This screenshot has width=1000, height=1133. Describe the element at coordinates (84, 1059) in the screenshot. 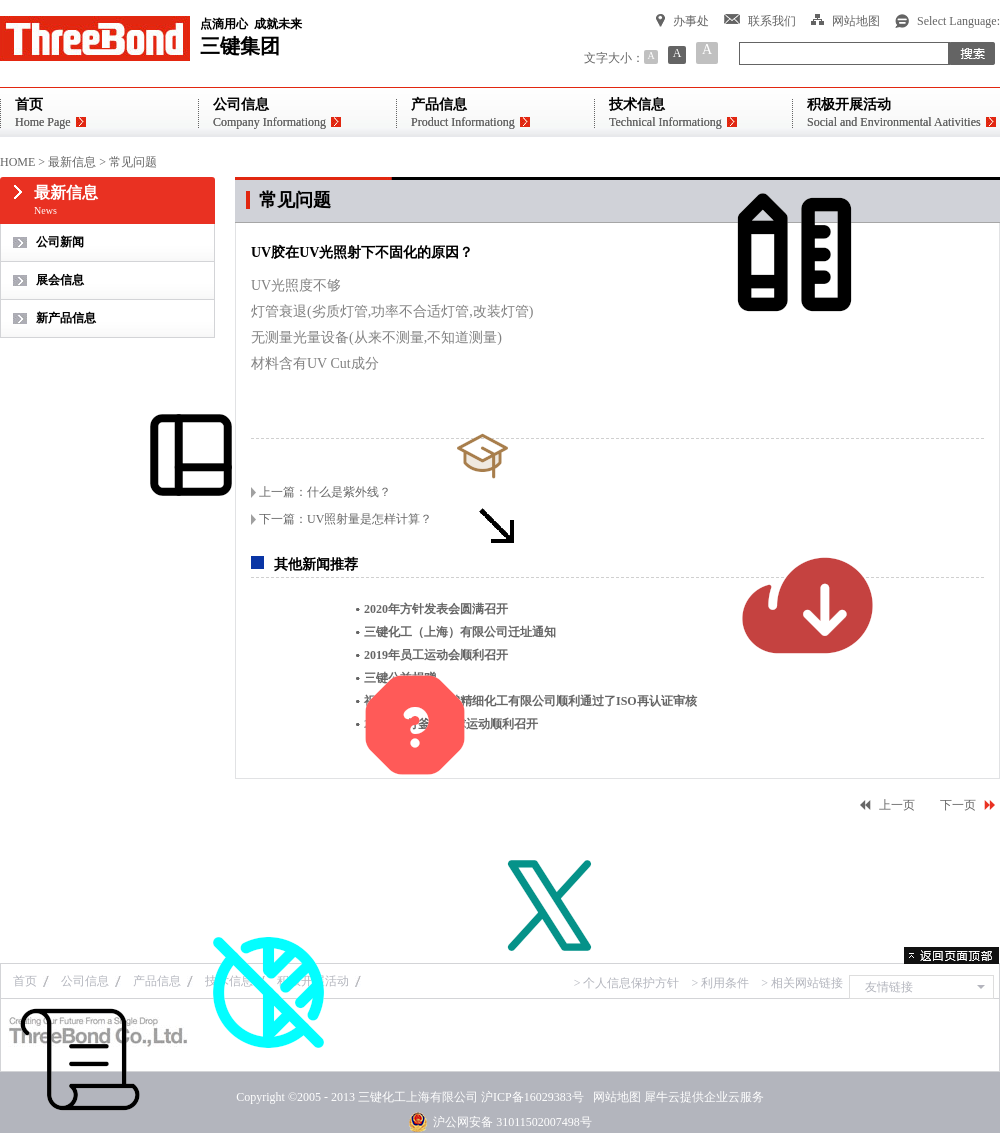

I see `view document or manuscript` at that location.